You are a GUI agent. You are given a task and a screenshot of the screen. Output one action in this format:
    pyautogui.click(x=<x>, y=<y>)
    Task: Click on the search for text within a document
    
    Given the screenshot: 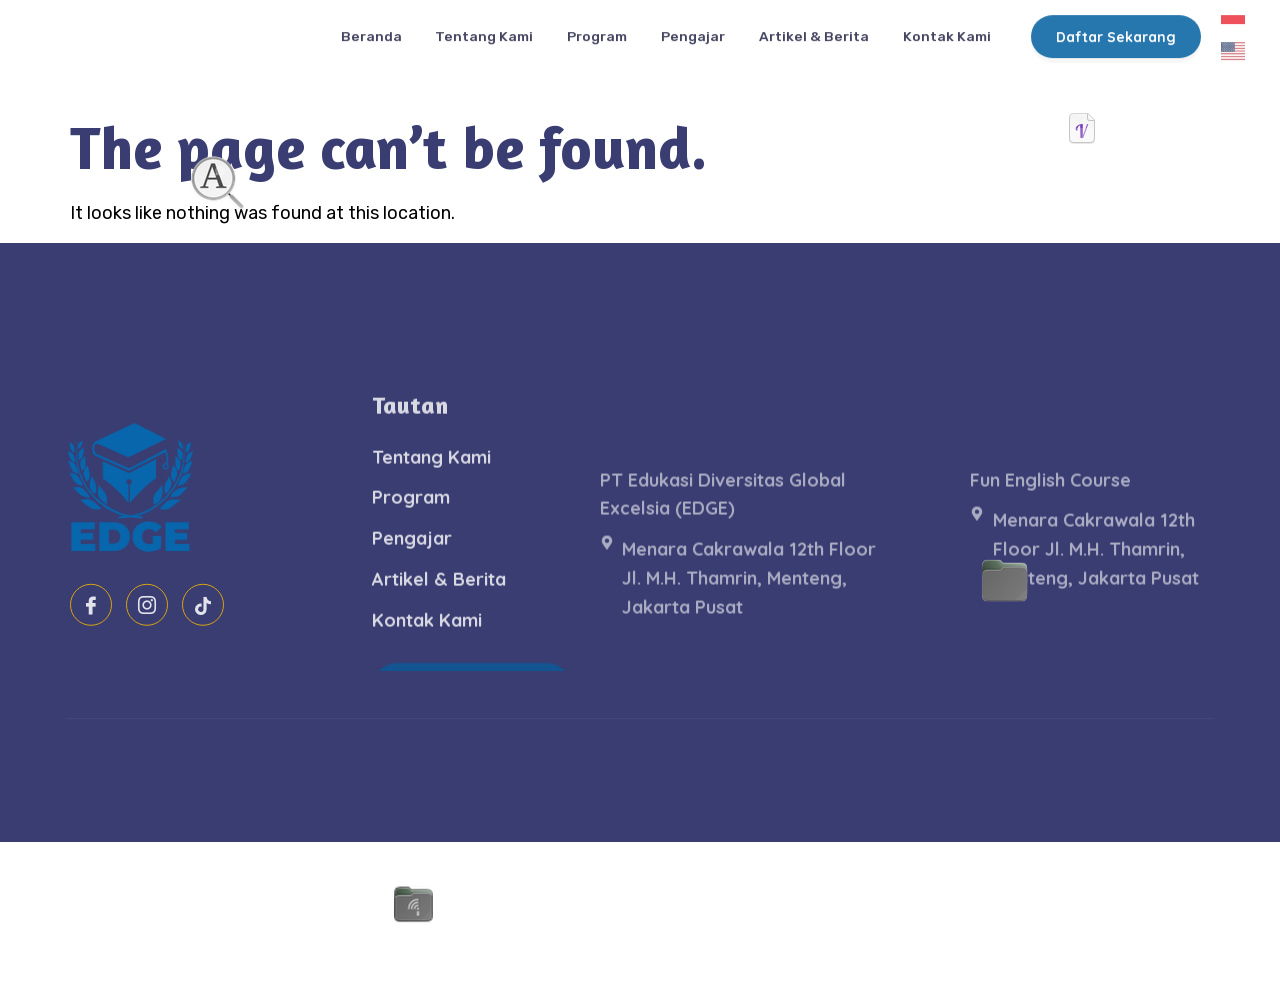 What is the action you would take?
    pyautogui.click(x=217, y=182)
    